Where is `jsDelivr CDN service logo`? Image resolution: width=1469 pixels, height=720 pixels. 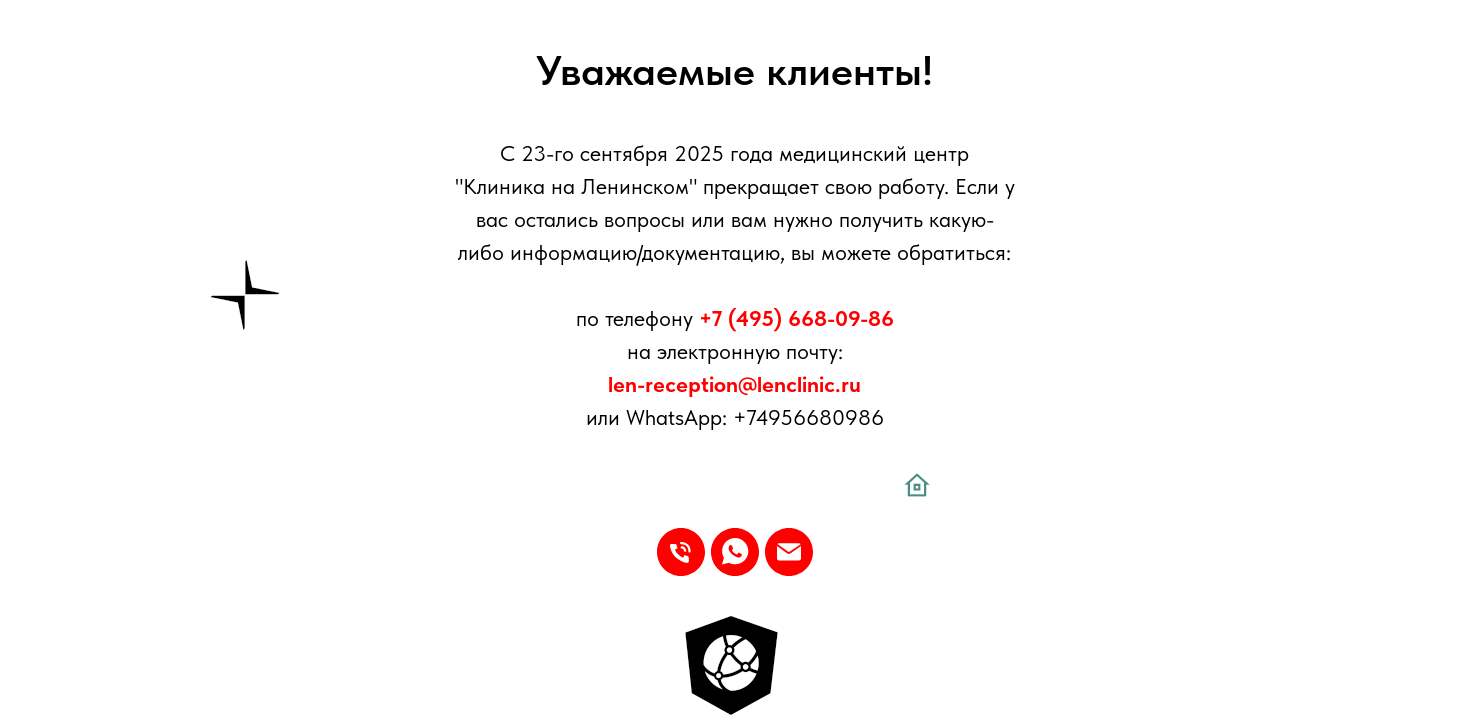
jsDelivr CDN service logo is located at coordinates (731, 665).